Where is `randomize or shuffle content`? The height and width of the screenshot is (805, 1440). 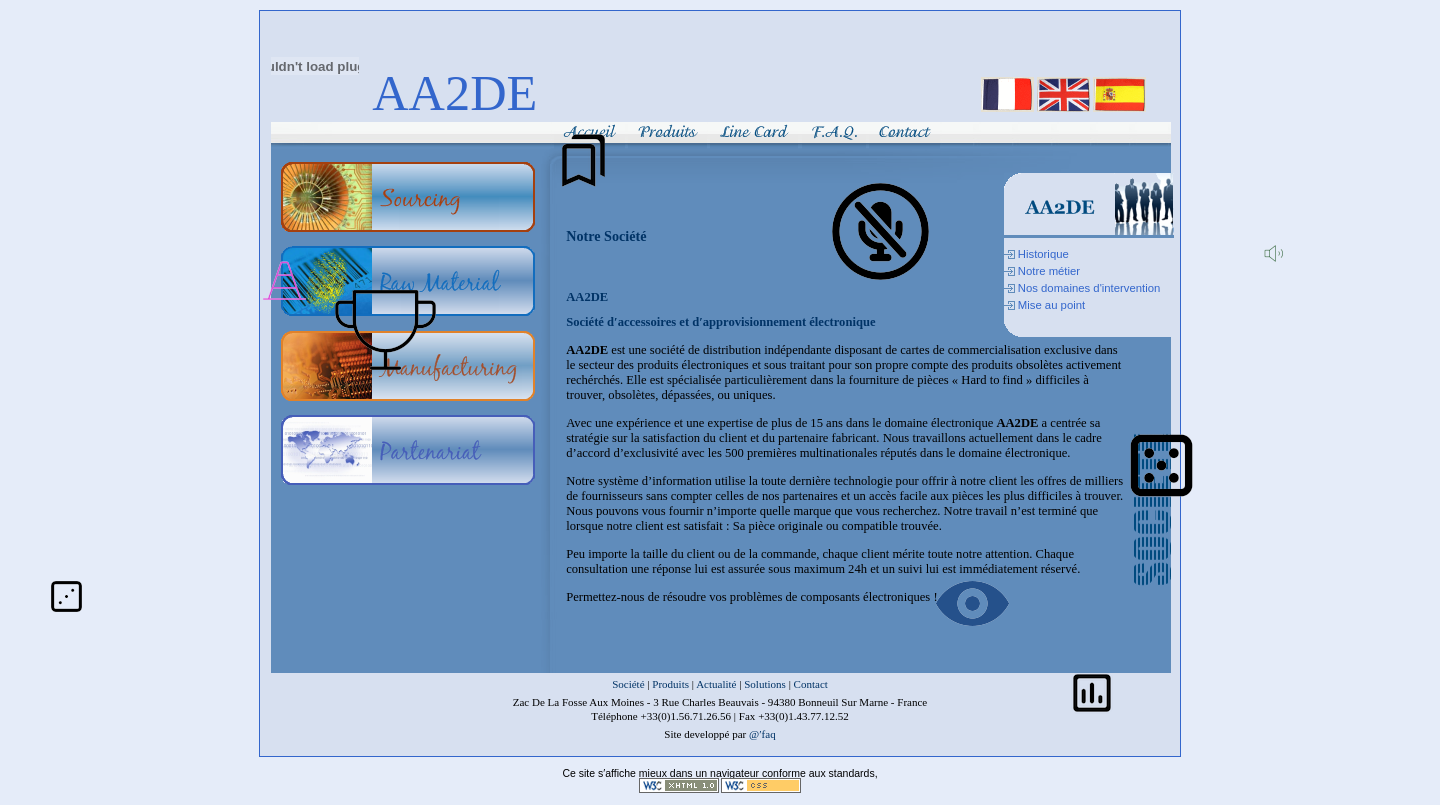
randomize or shuffle content is located at coordinates (66, 596).